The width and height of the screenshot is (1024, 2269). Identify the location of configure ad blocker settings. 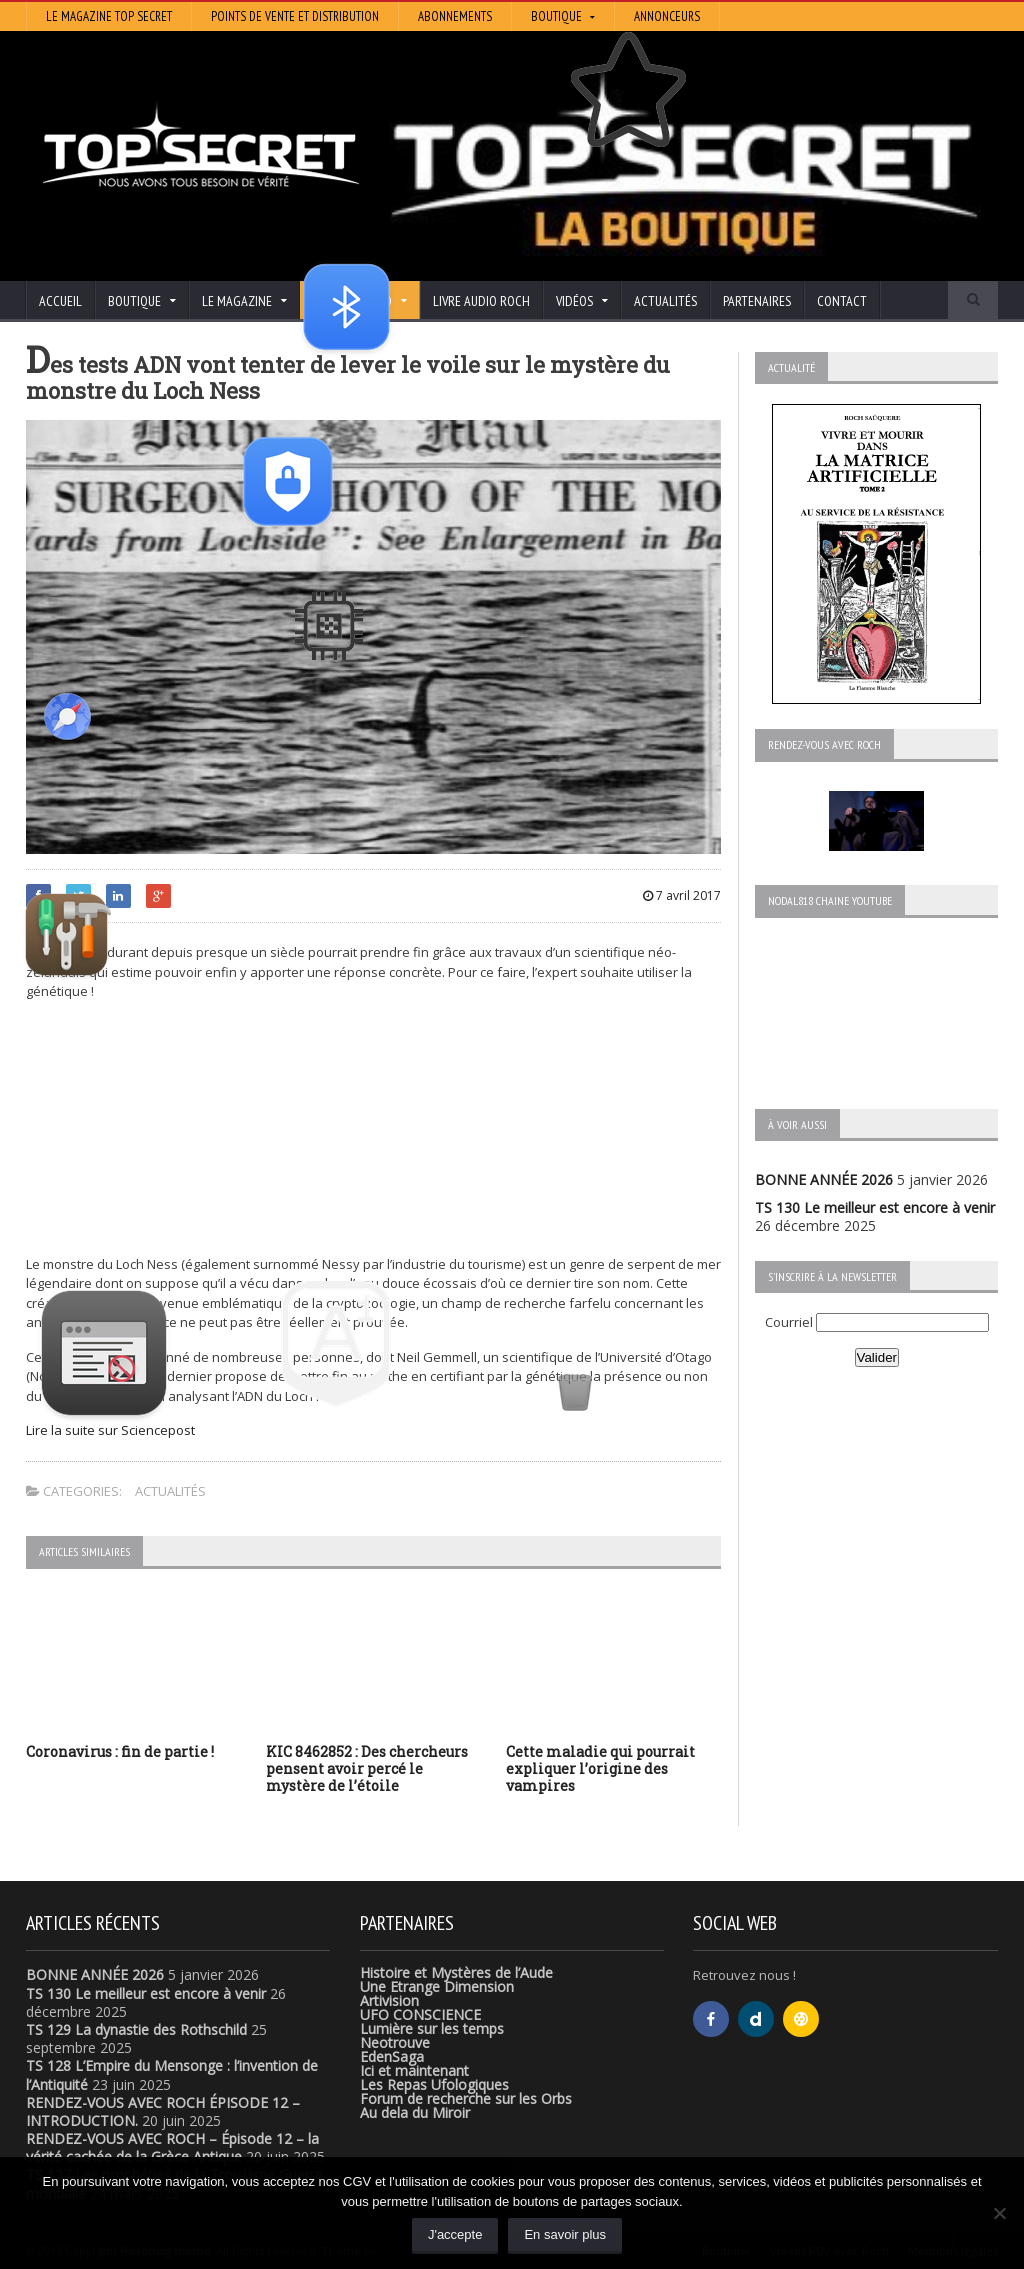
(104, 1353).